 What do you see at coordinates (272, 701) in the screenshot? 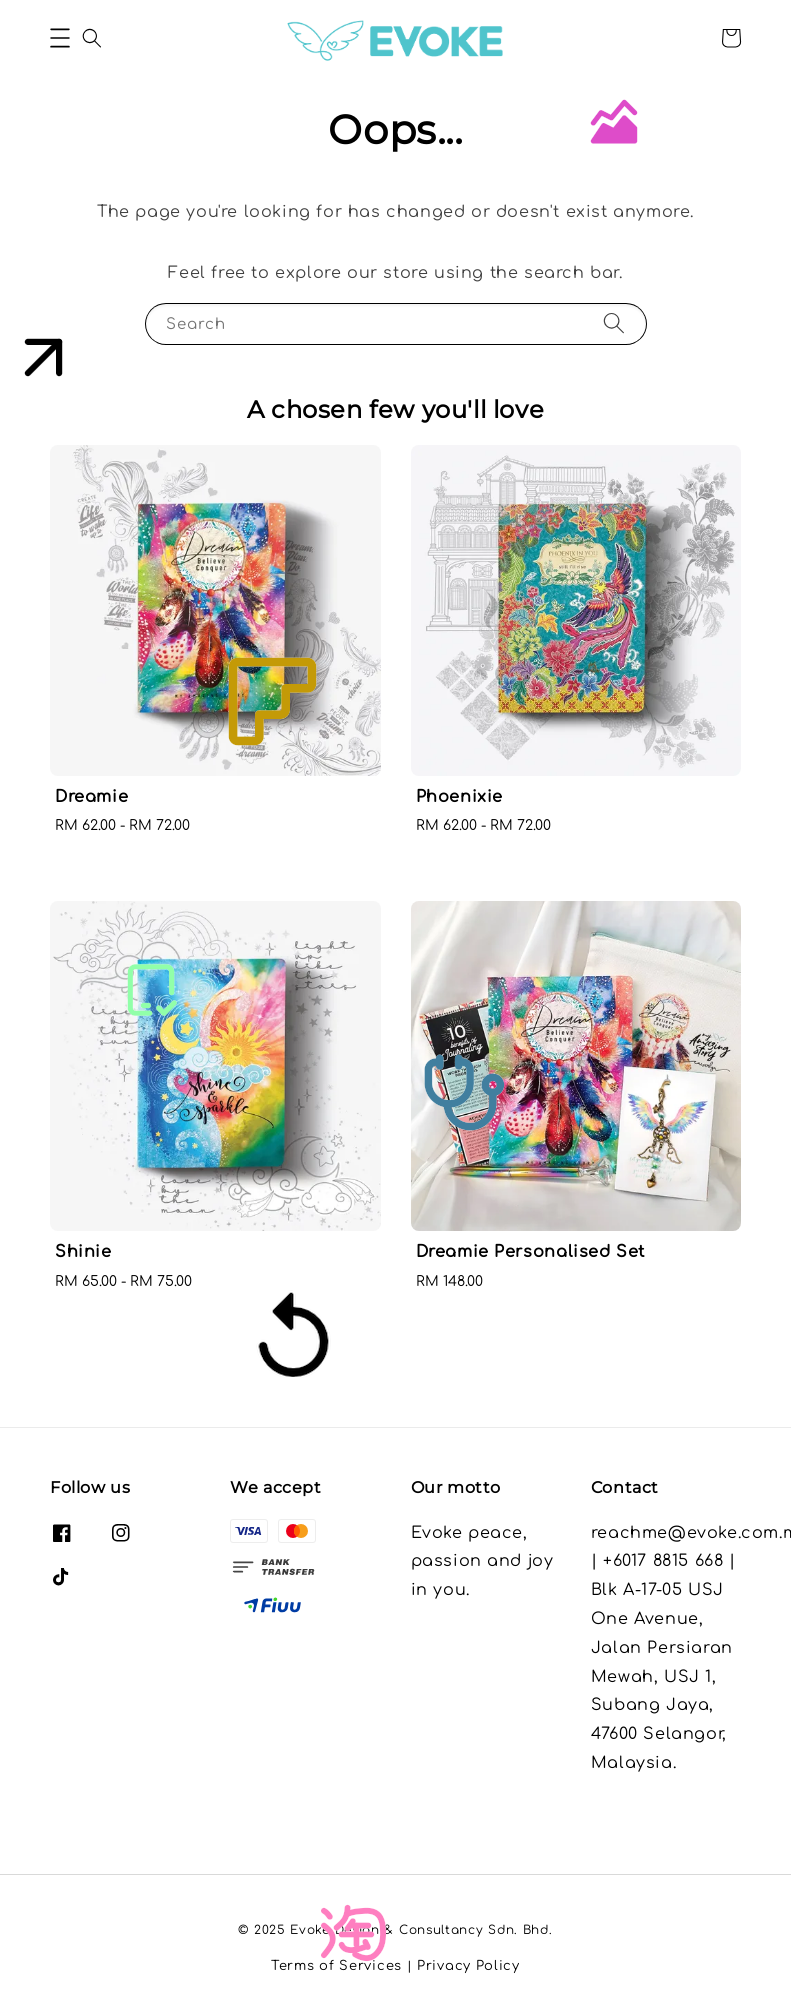
I see `open Flipboard app` at bounding box center [272, 701].